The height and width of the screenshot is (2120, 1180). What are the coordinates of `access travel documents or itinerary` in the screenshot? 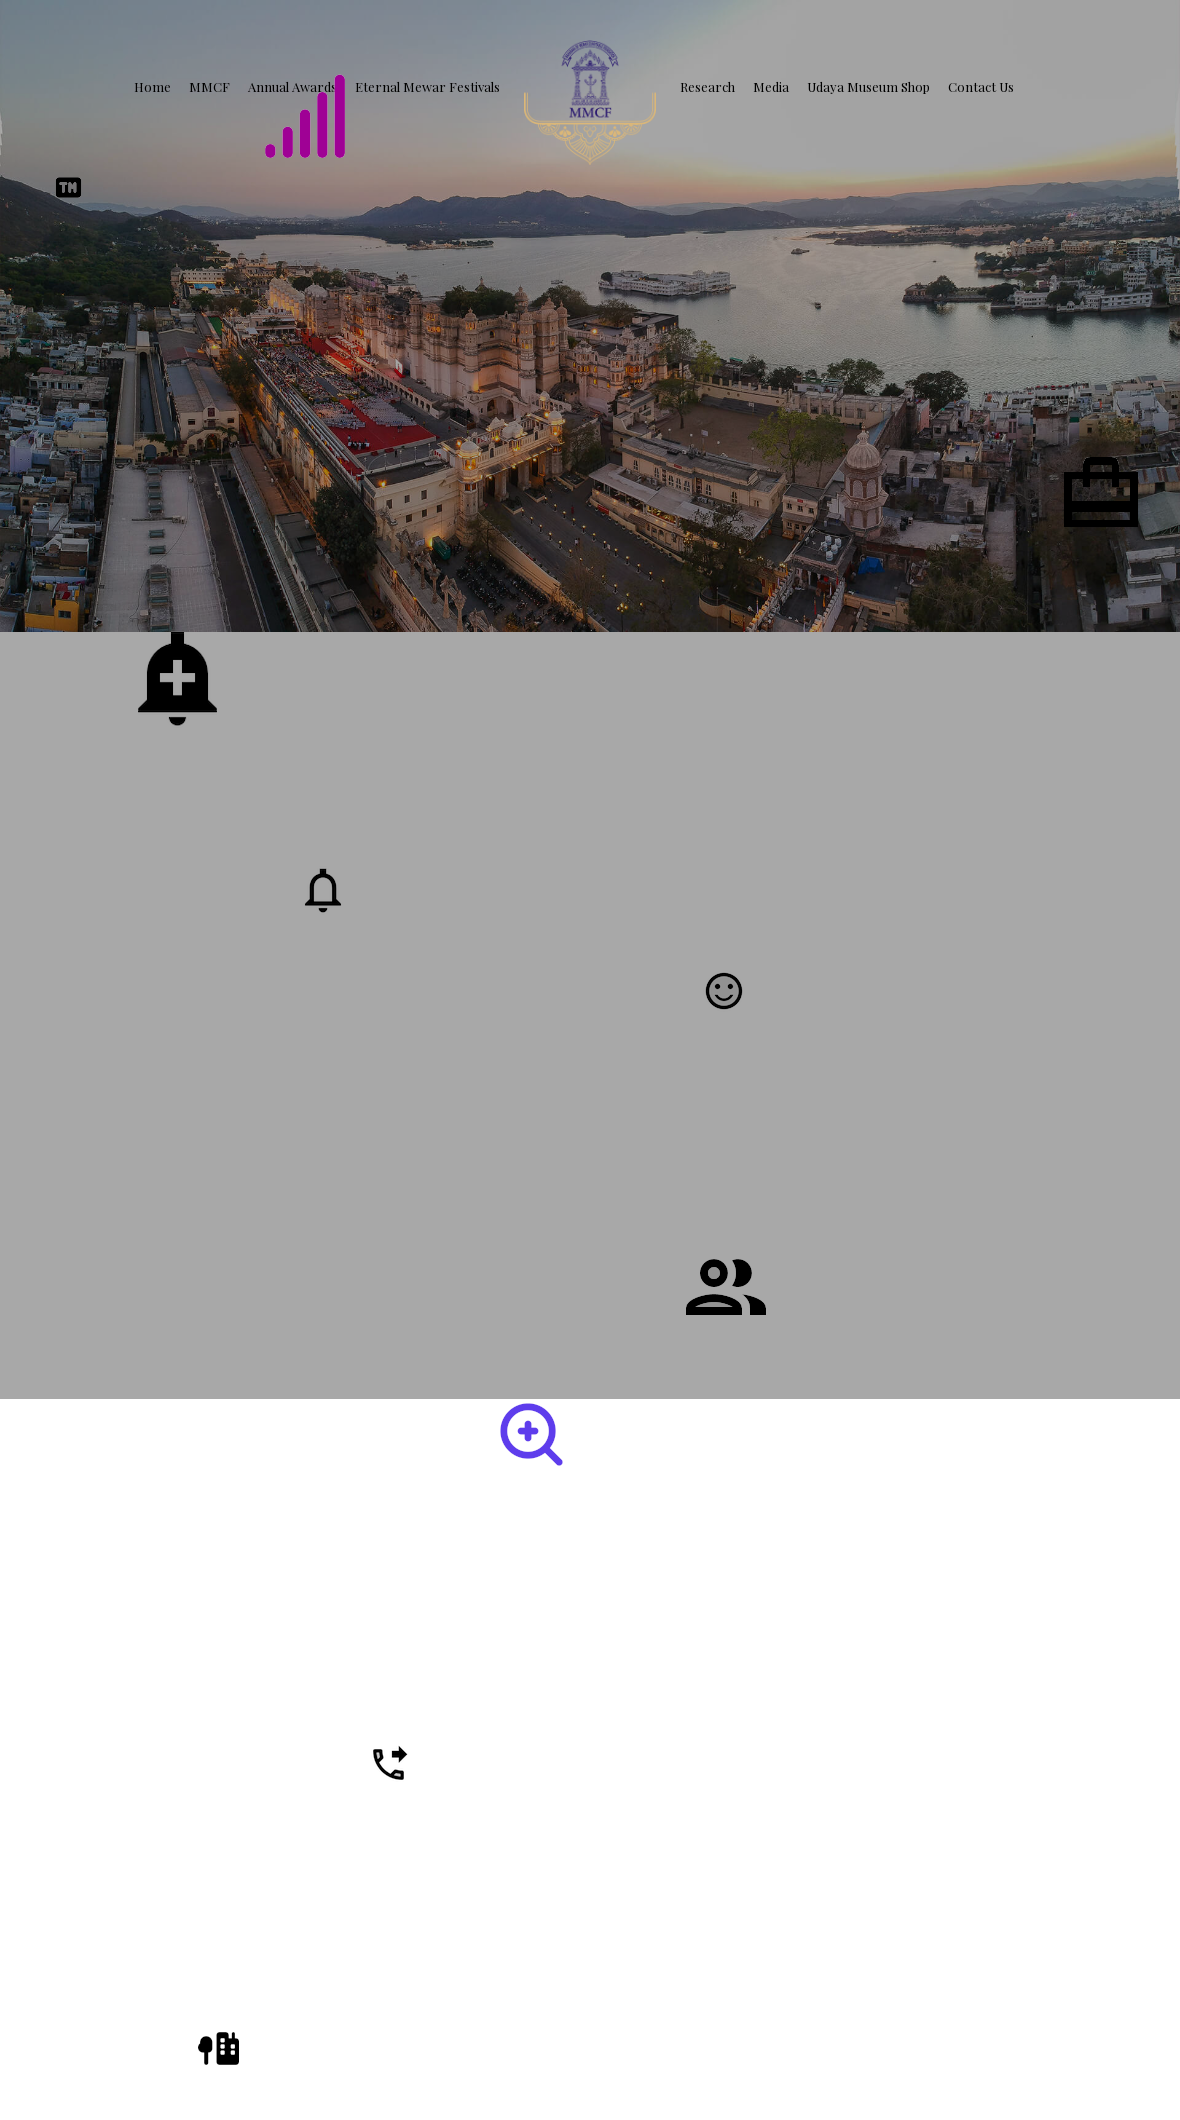 It's located at (1101, 494).